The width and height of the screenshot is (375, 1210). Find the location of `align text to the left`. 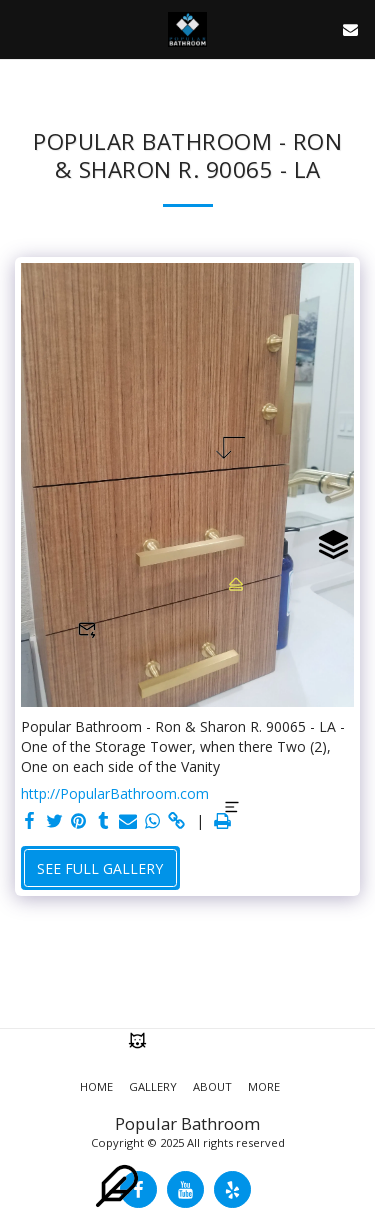

align text to the left is located at coordinates (232, 807).